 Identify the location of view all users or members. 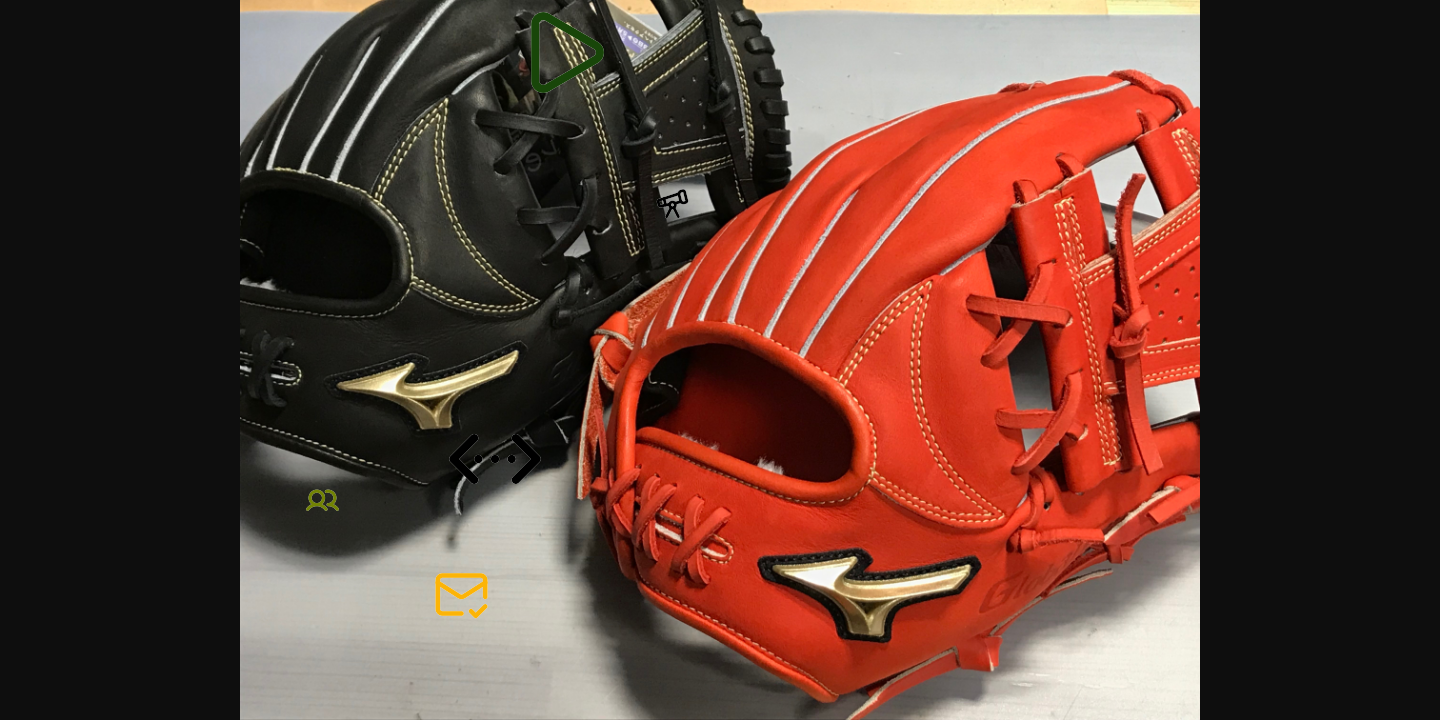
(322, 500).